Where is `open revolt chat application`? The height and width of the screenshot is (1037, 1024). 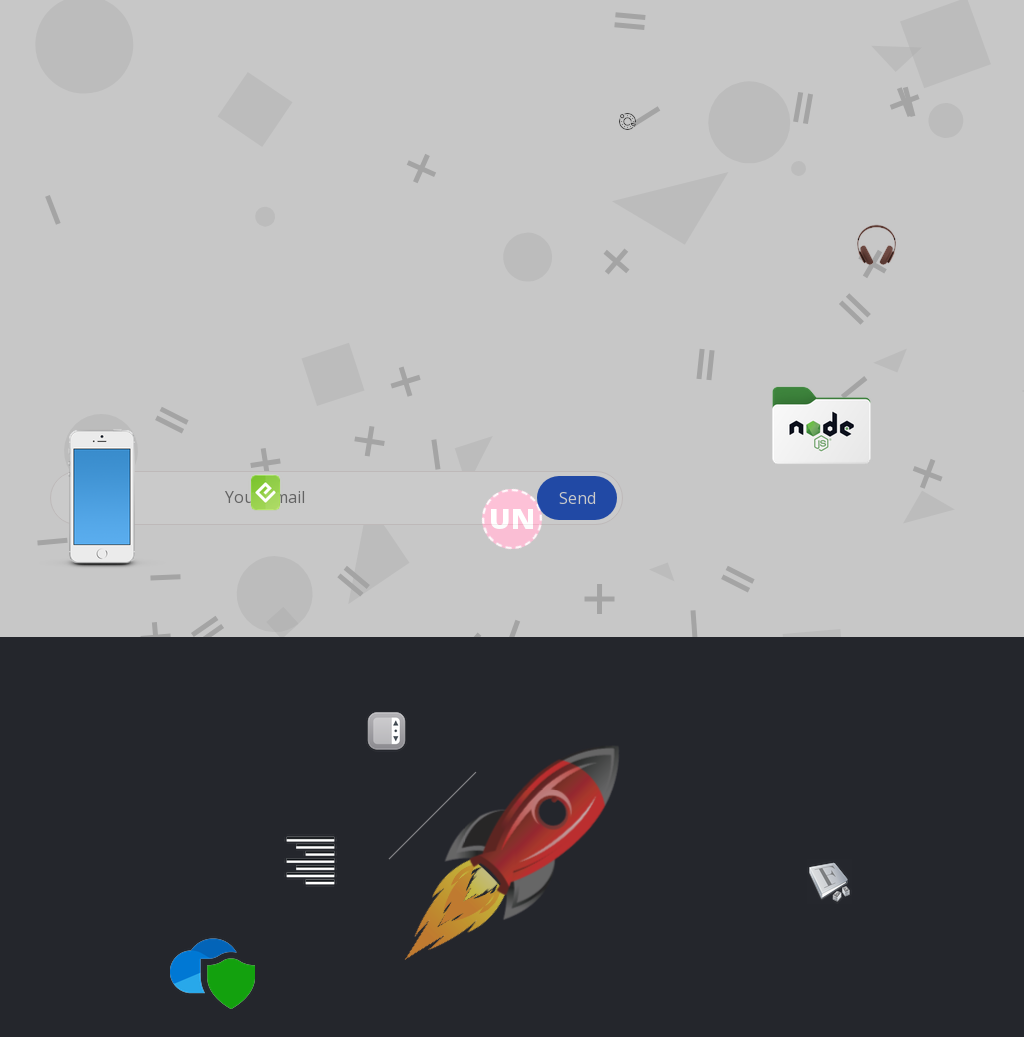
open revolt chat application is located at coordinates (627, 121).